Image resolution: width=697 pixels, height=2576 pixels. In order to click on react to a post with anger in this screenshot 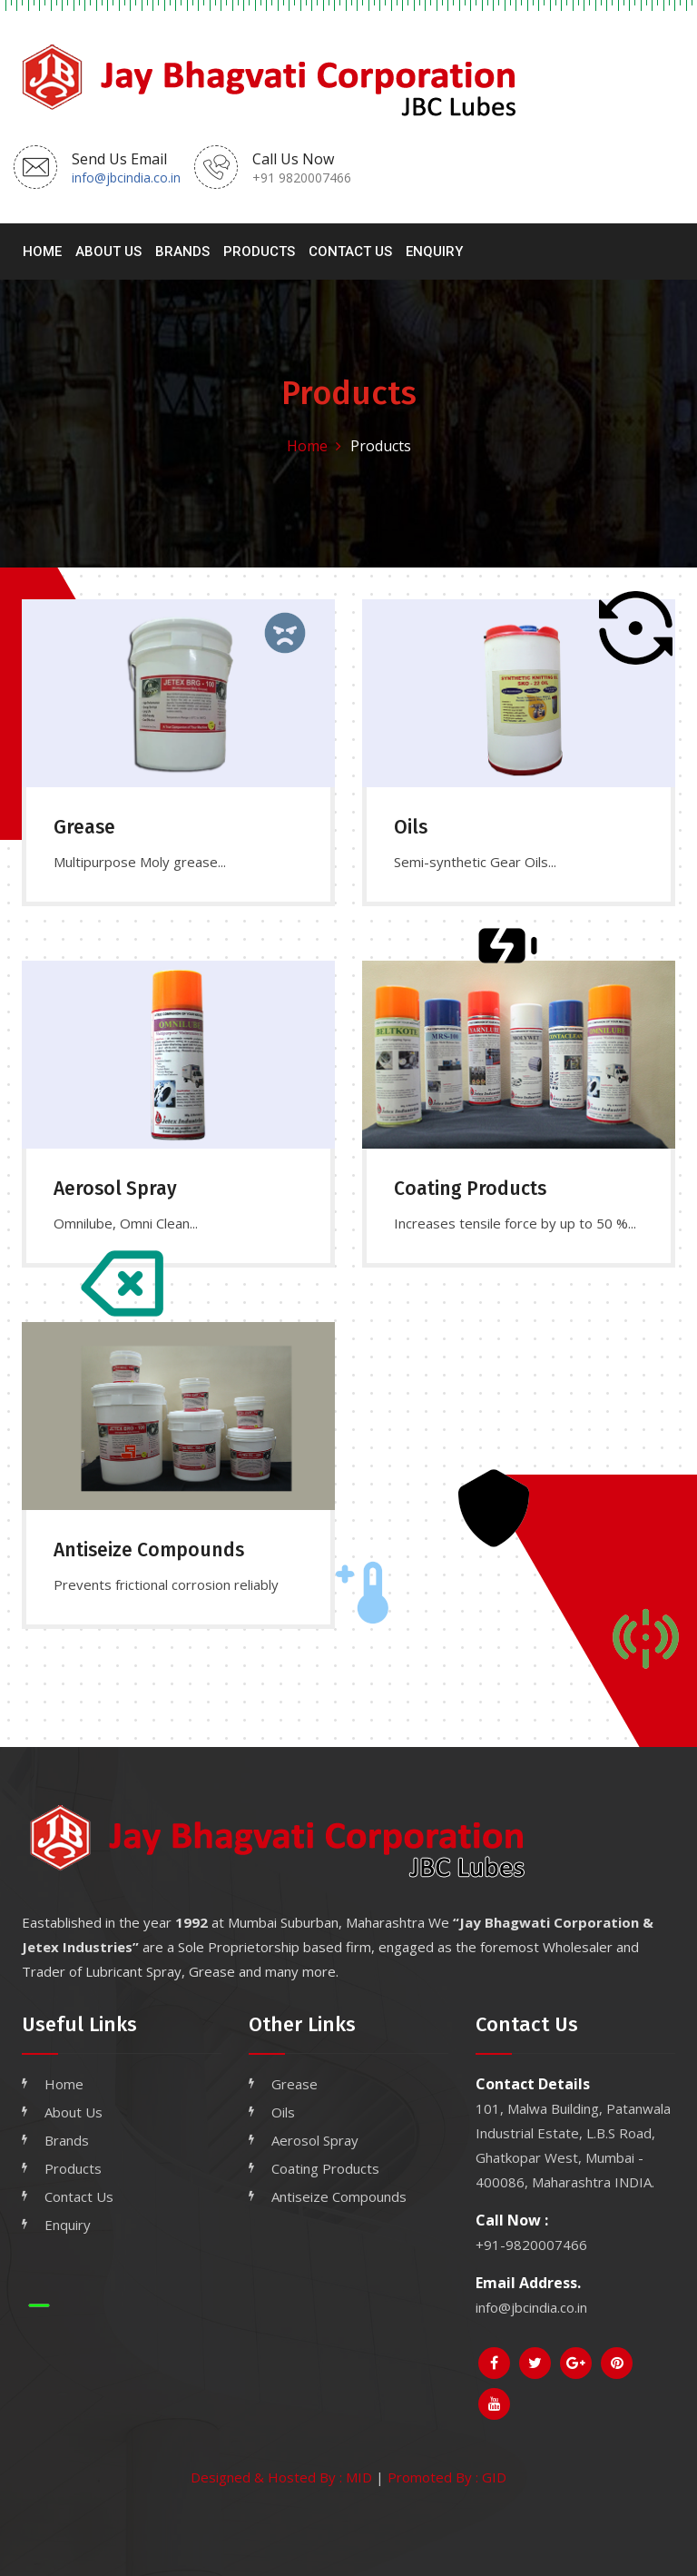, I will do `click(285, 633)`.